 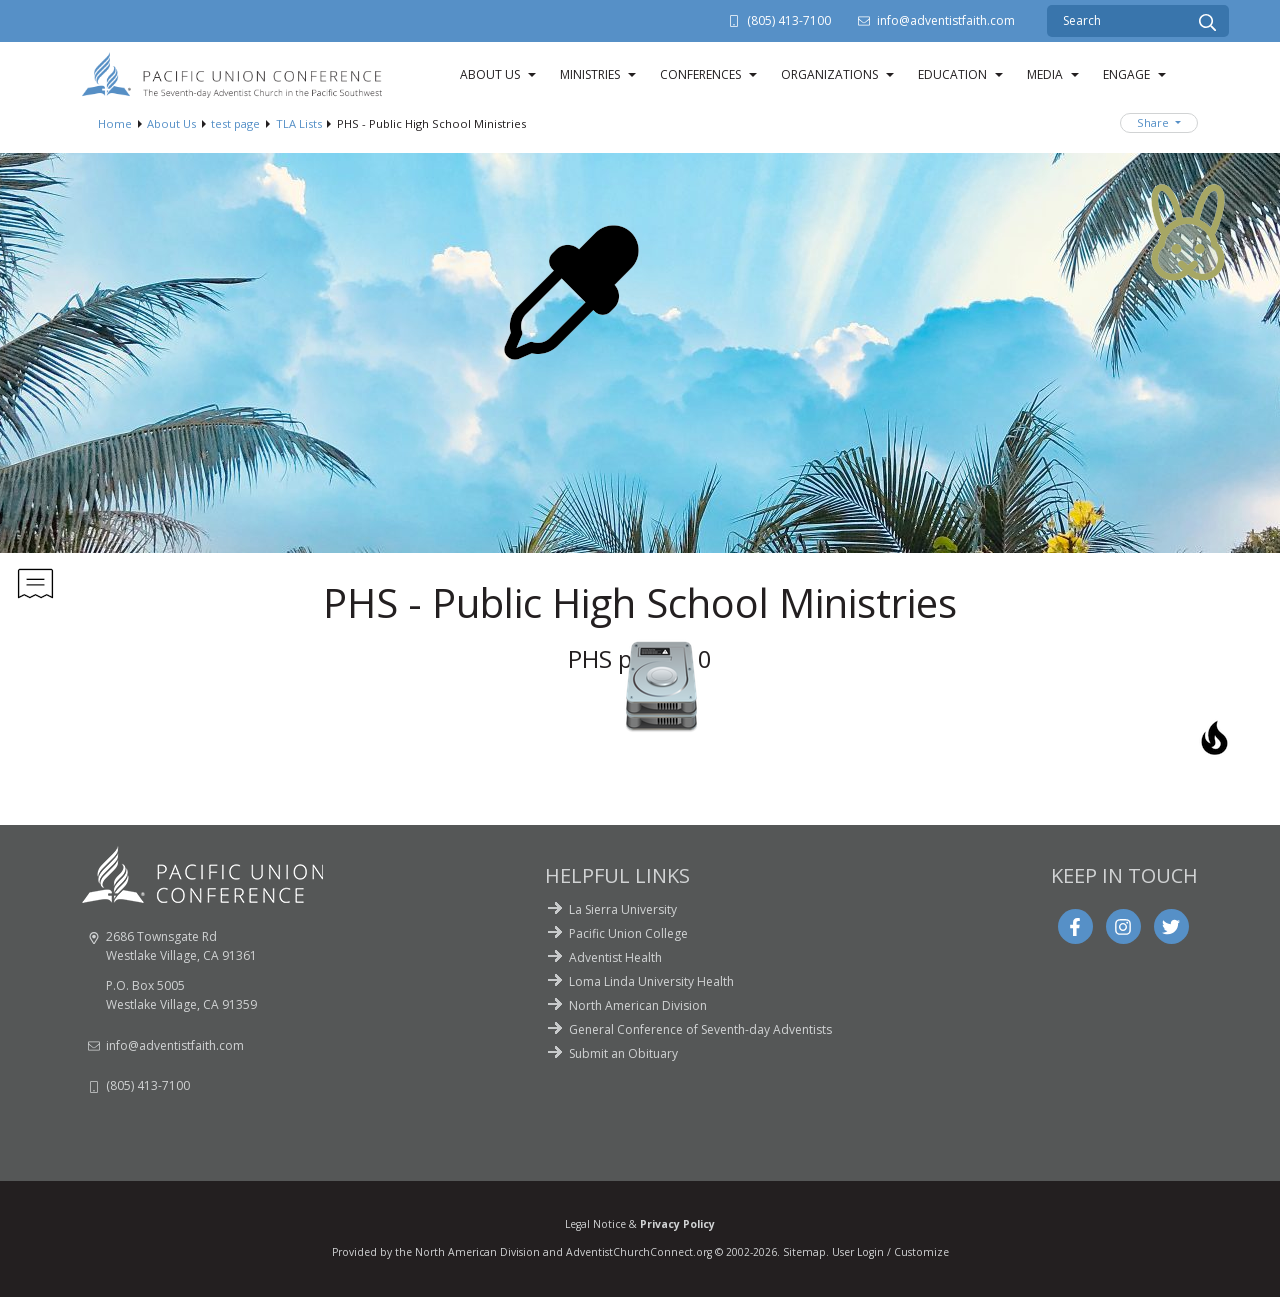 What do you see at coordinates (571, 292) in the screenshot?
I see `pick a color from the canvas` at bounding box center [571, 292].